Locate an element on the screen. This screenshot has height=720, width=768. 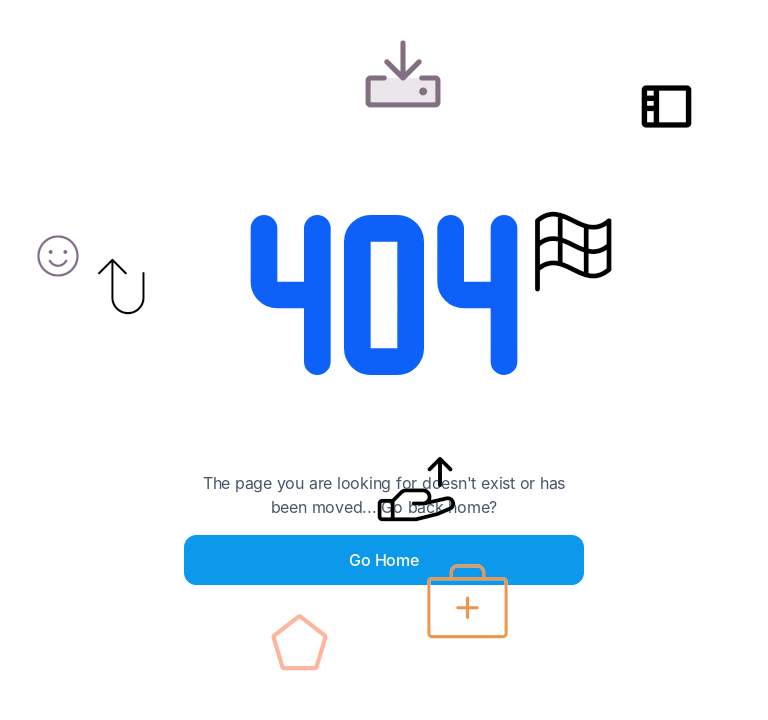
download a file to your device is located at coordinates (403, 78).